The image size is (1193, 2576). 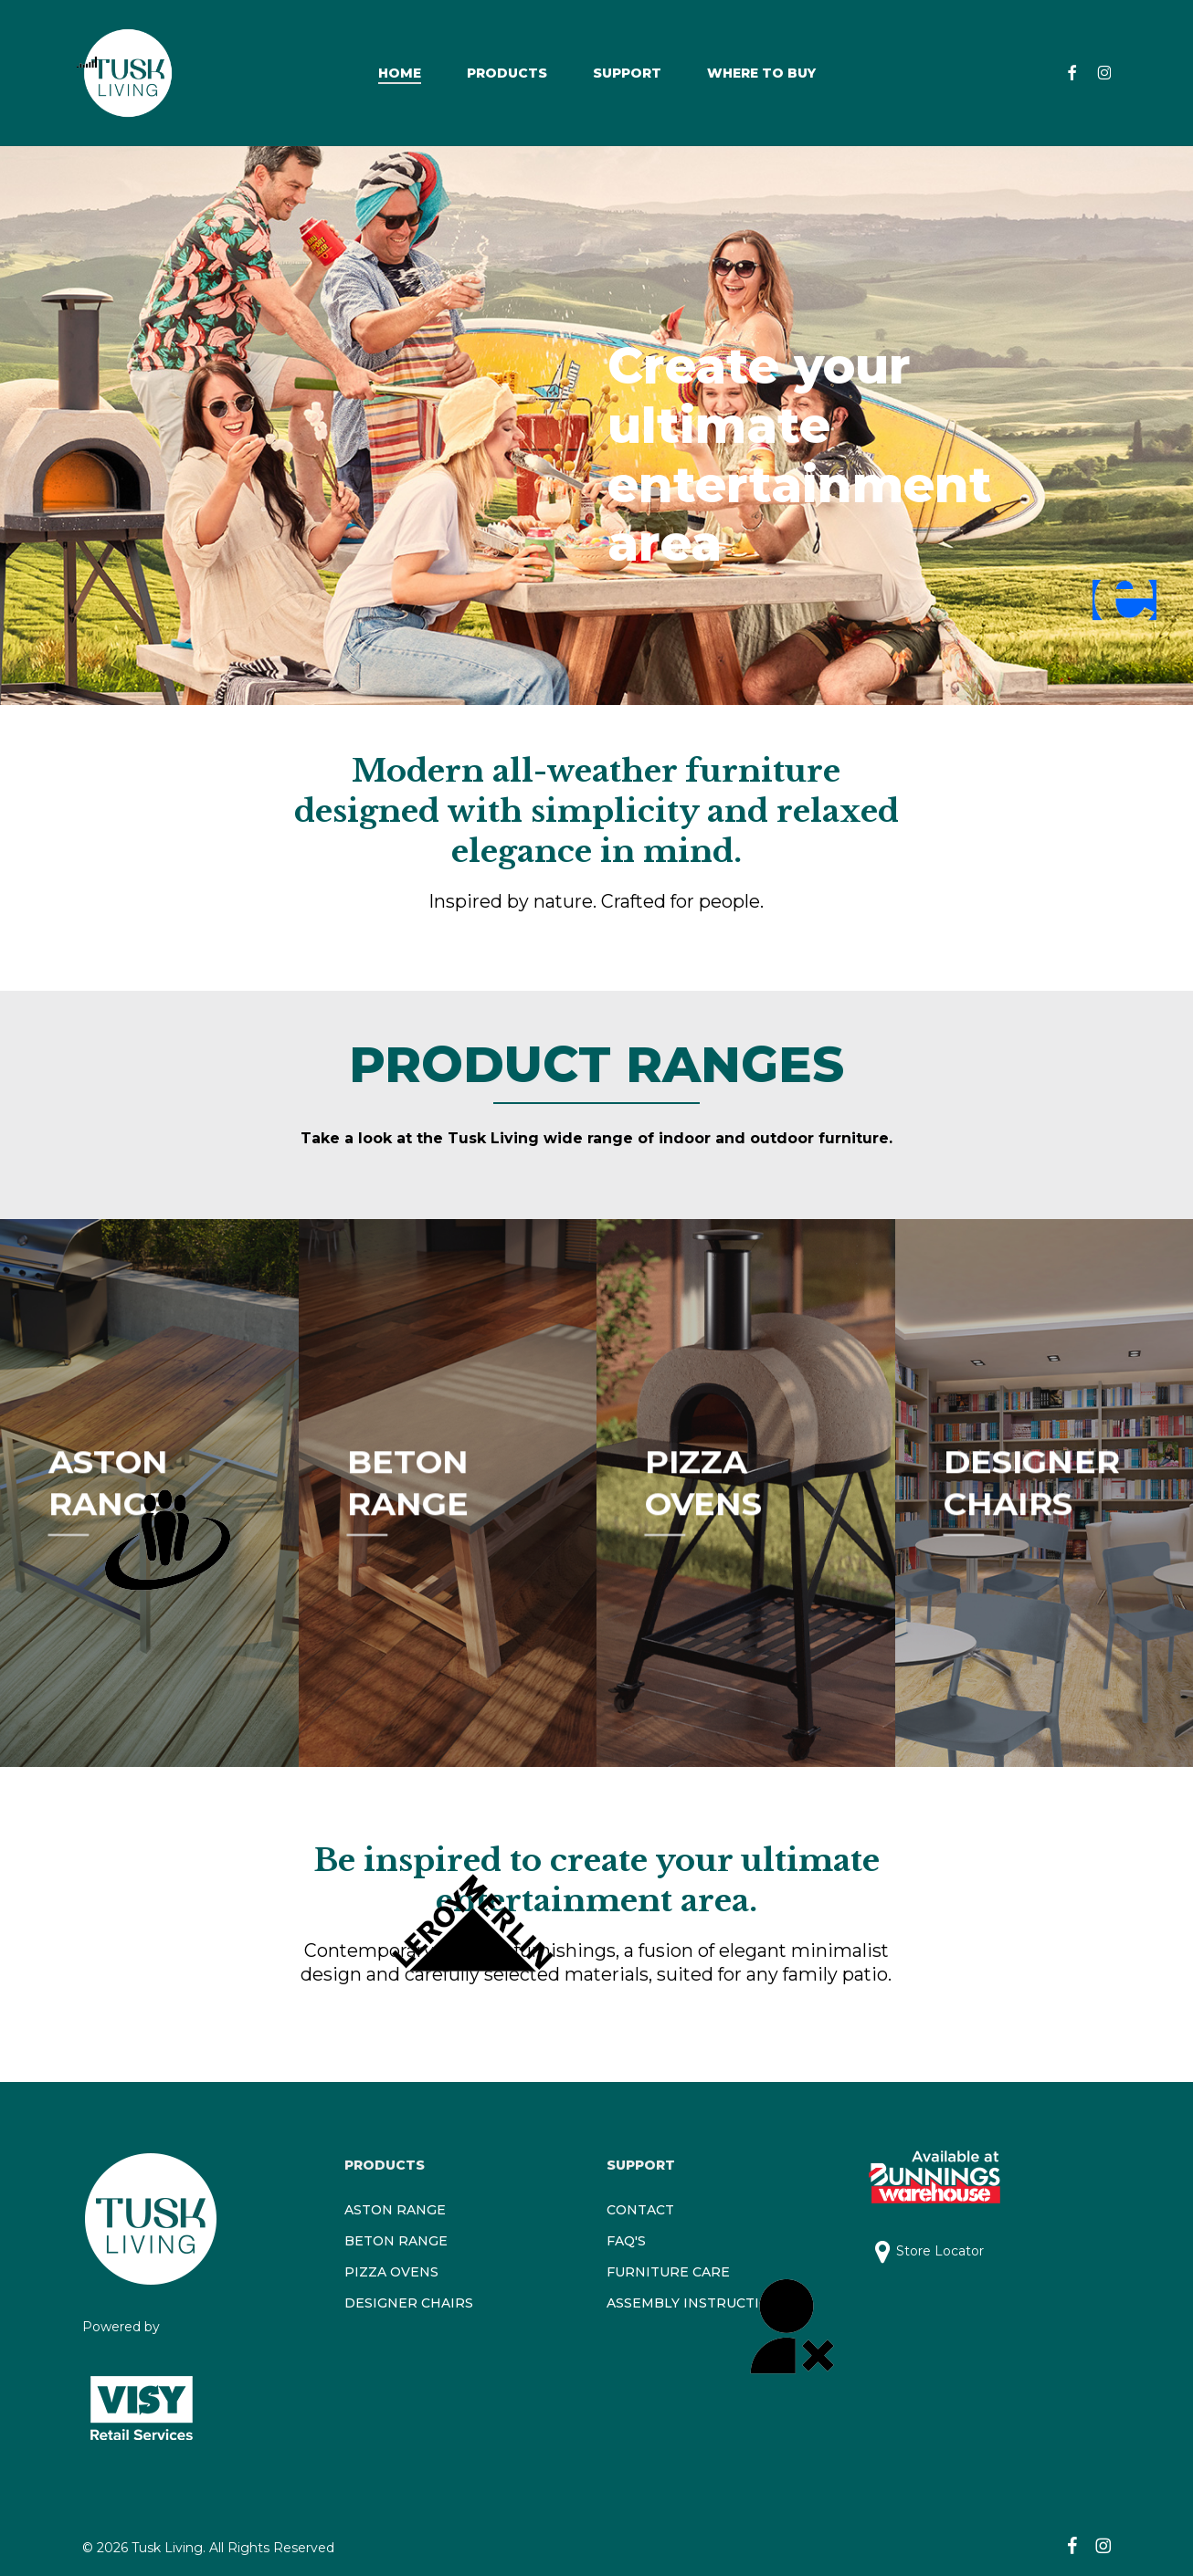 I want to click on unfollow a user, so click(x=787, y=2329).